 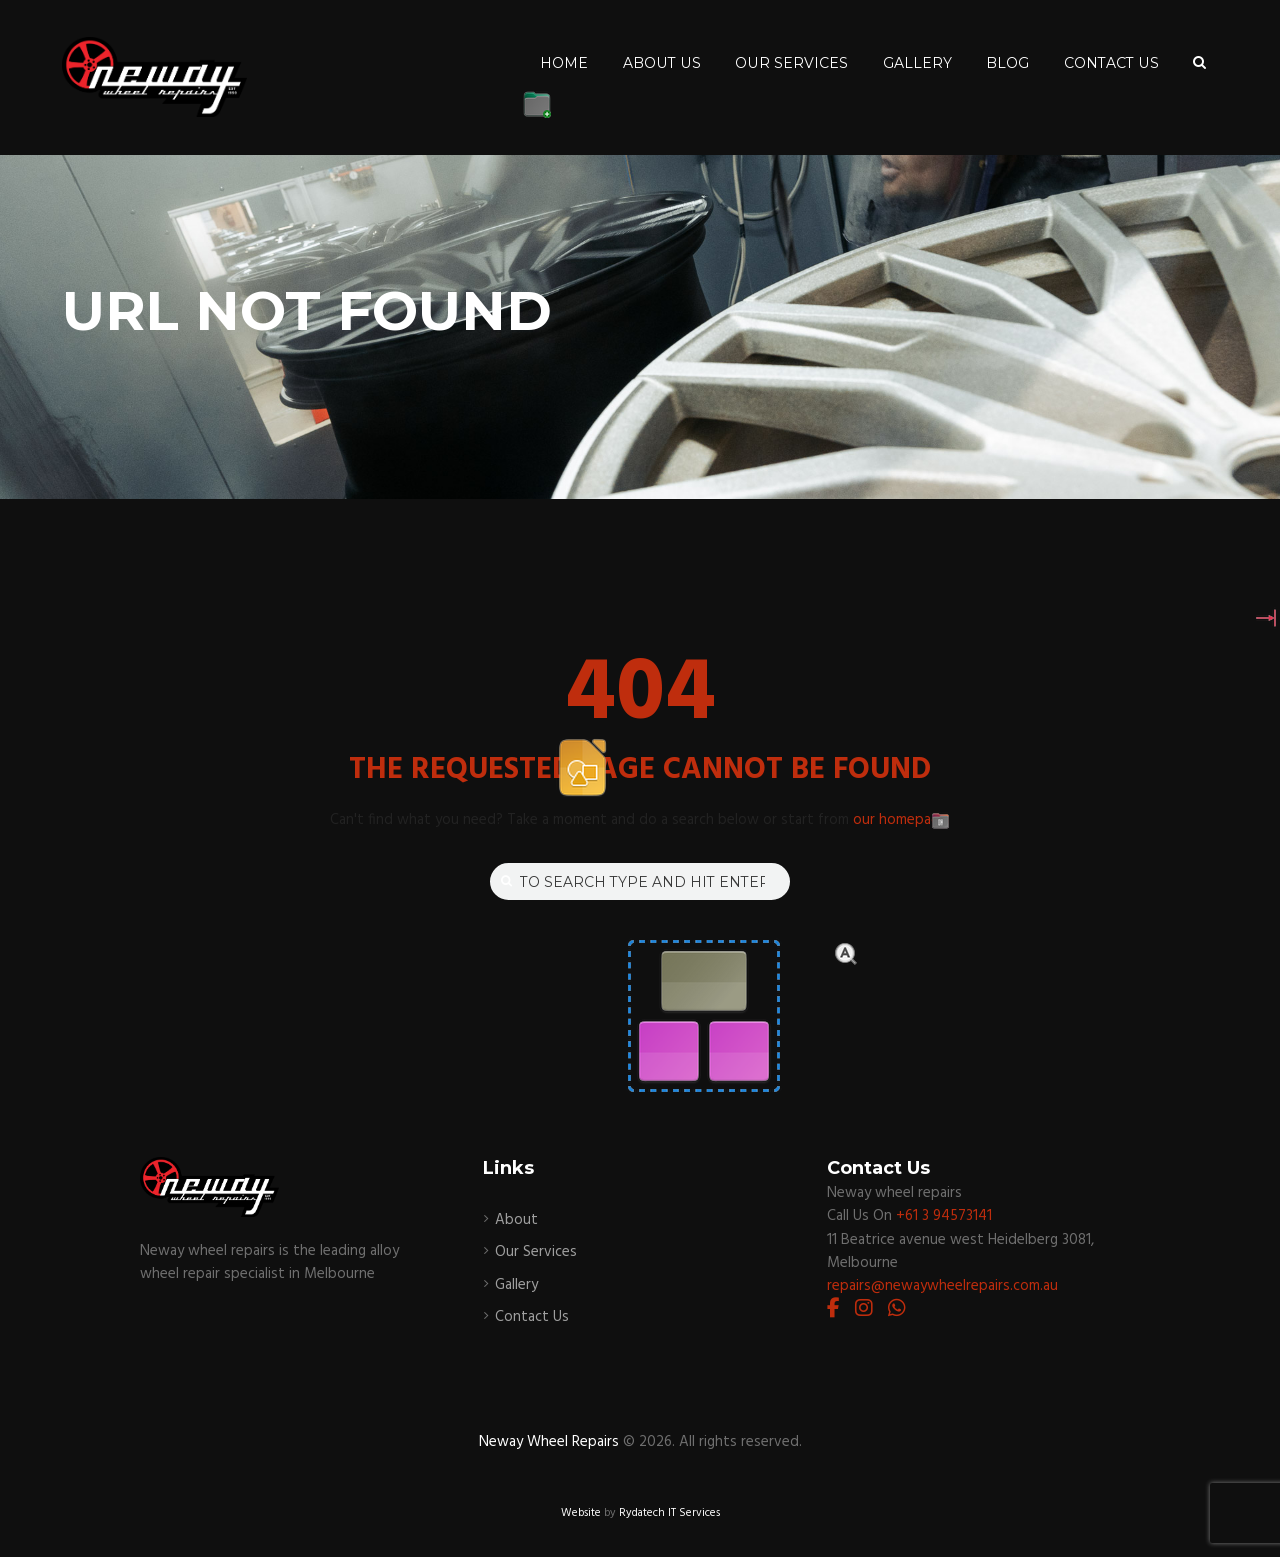 What do you see at coordinates (940, 820) in the screenshot?
I see `access your templates folder` at bounding box center [940, 820].